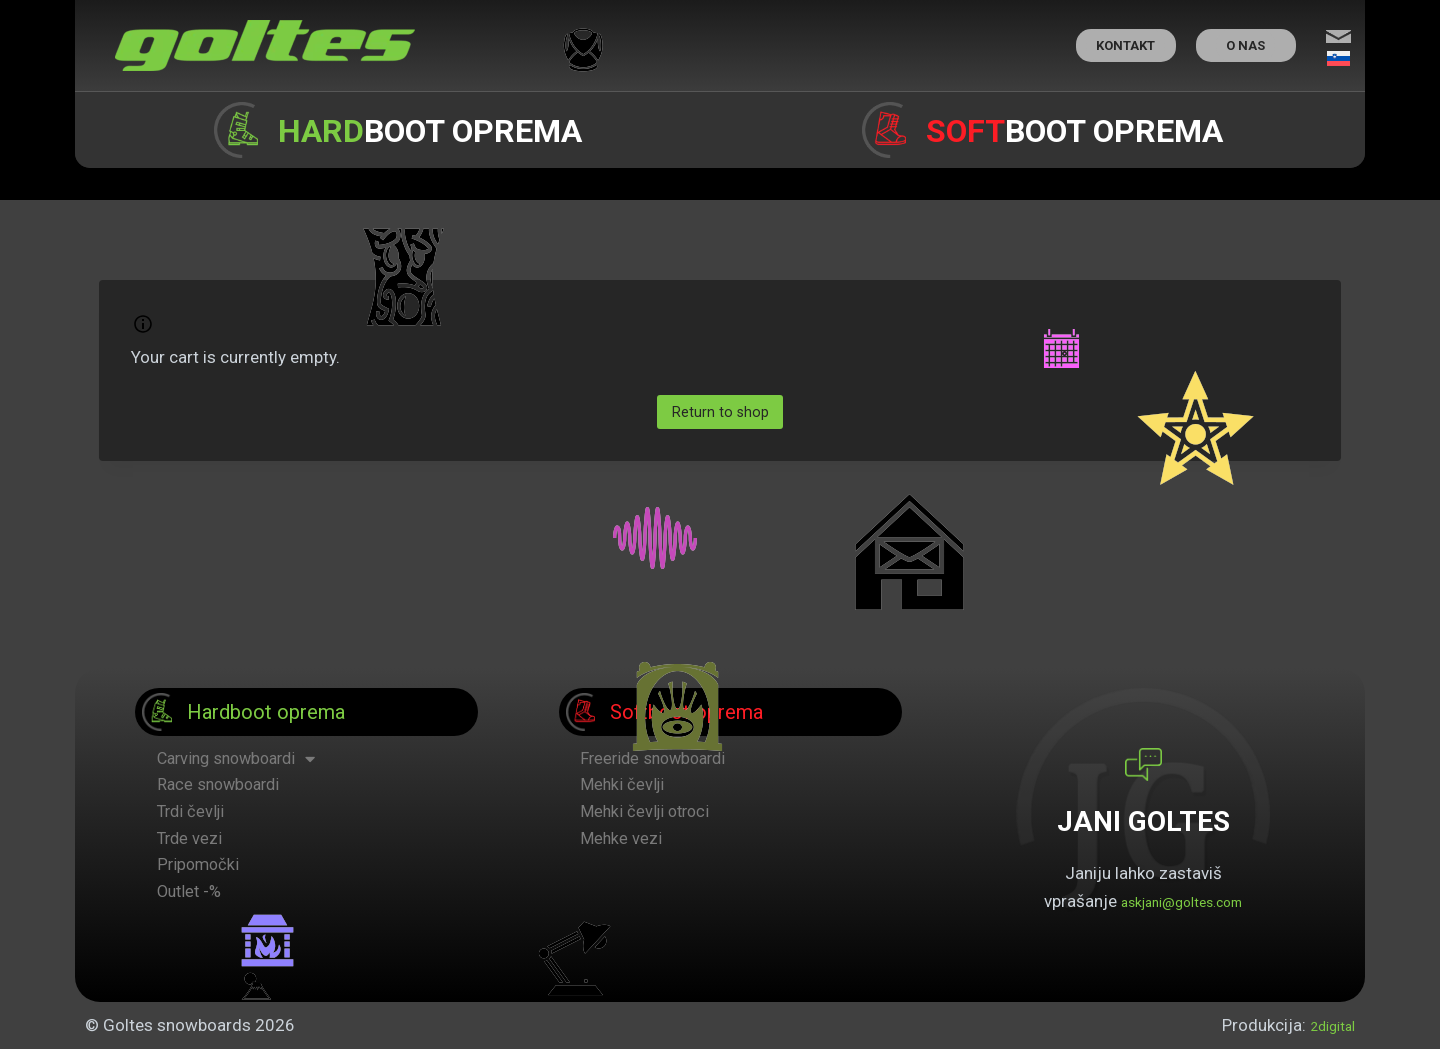 The image size is (1440, 1049). I want to click on select chest armor or torso protection, so click(583, 50).